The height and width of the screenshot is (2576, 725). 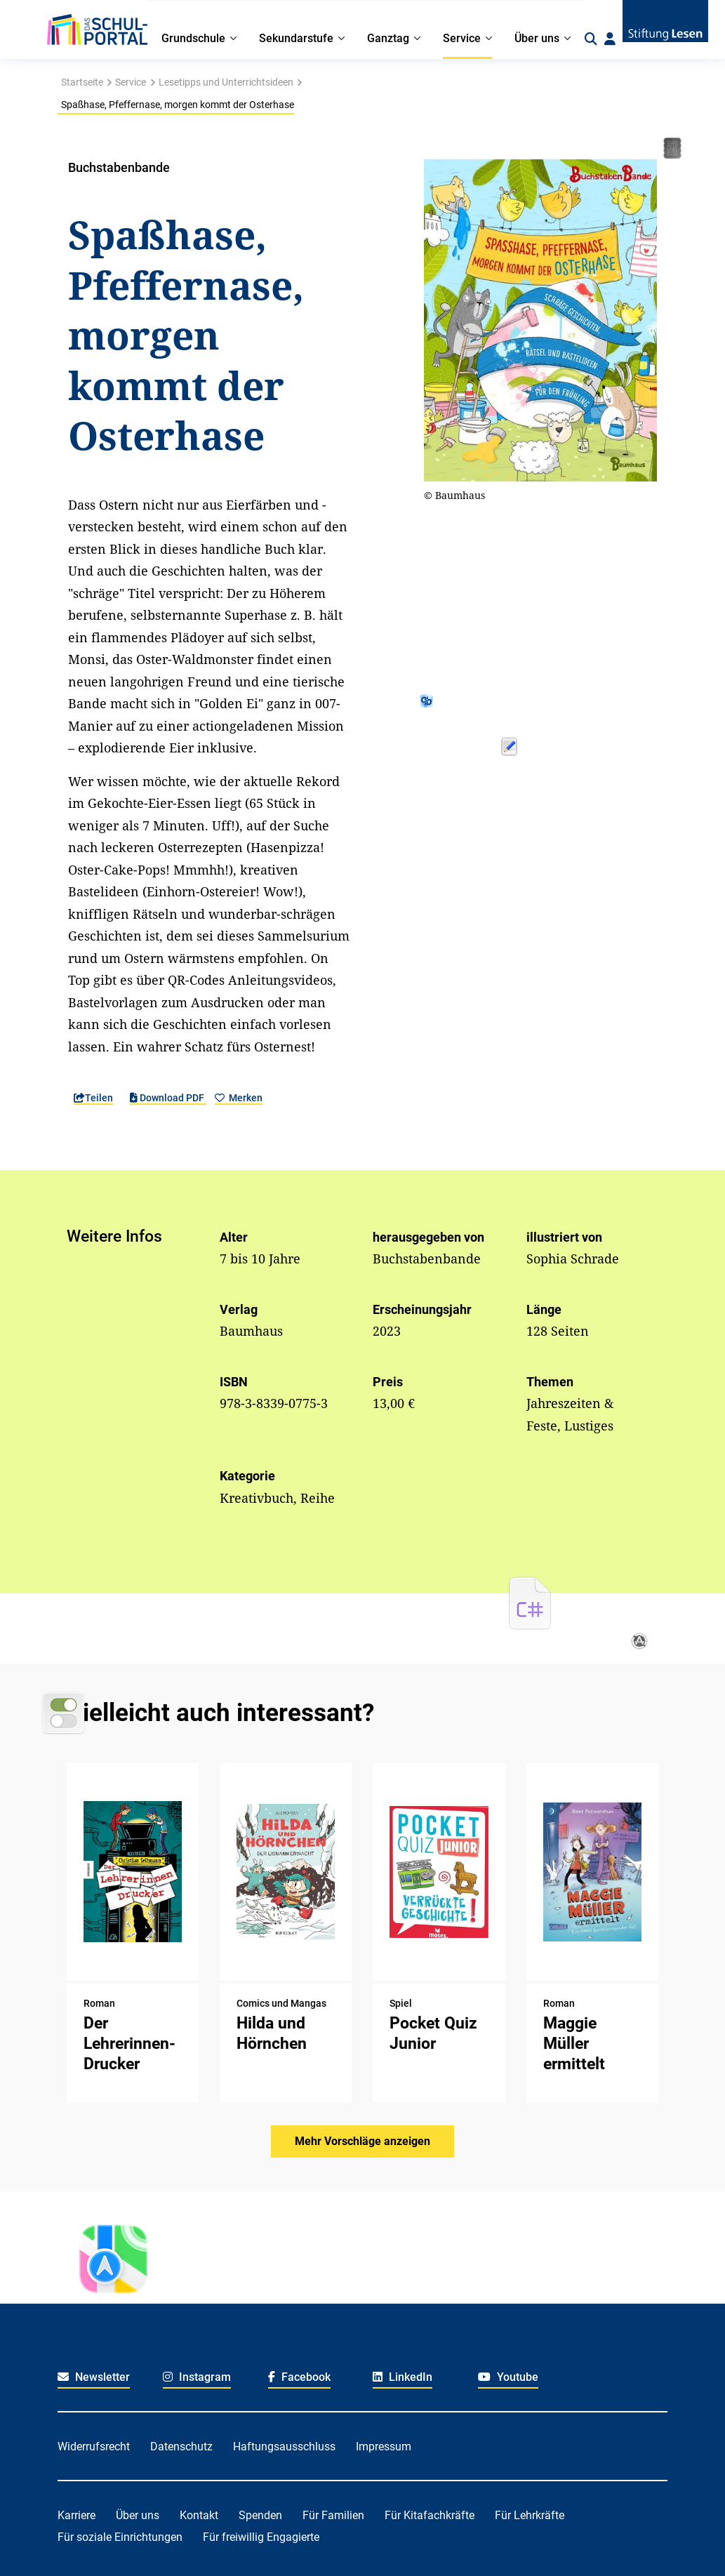 I want to click on firmware file type indicator, so click(x=672, y=148).